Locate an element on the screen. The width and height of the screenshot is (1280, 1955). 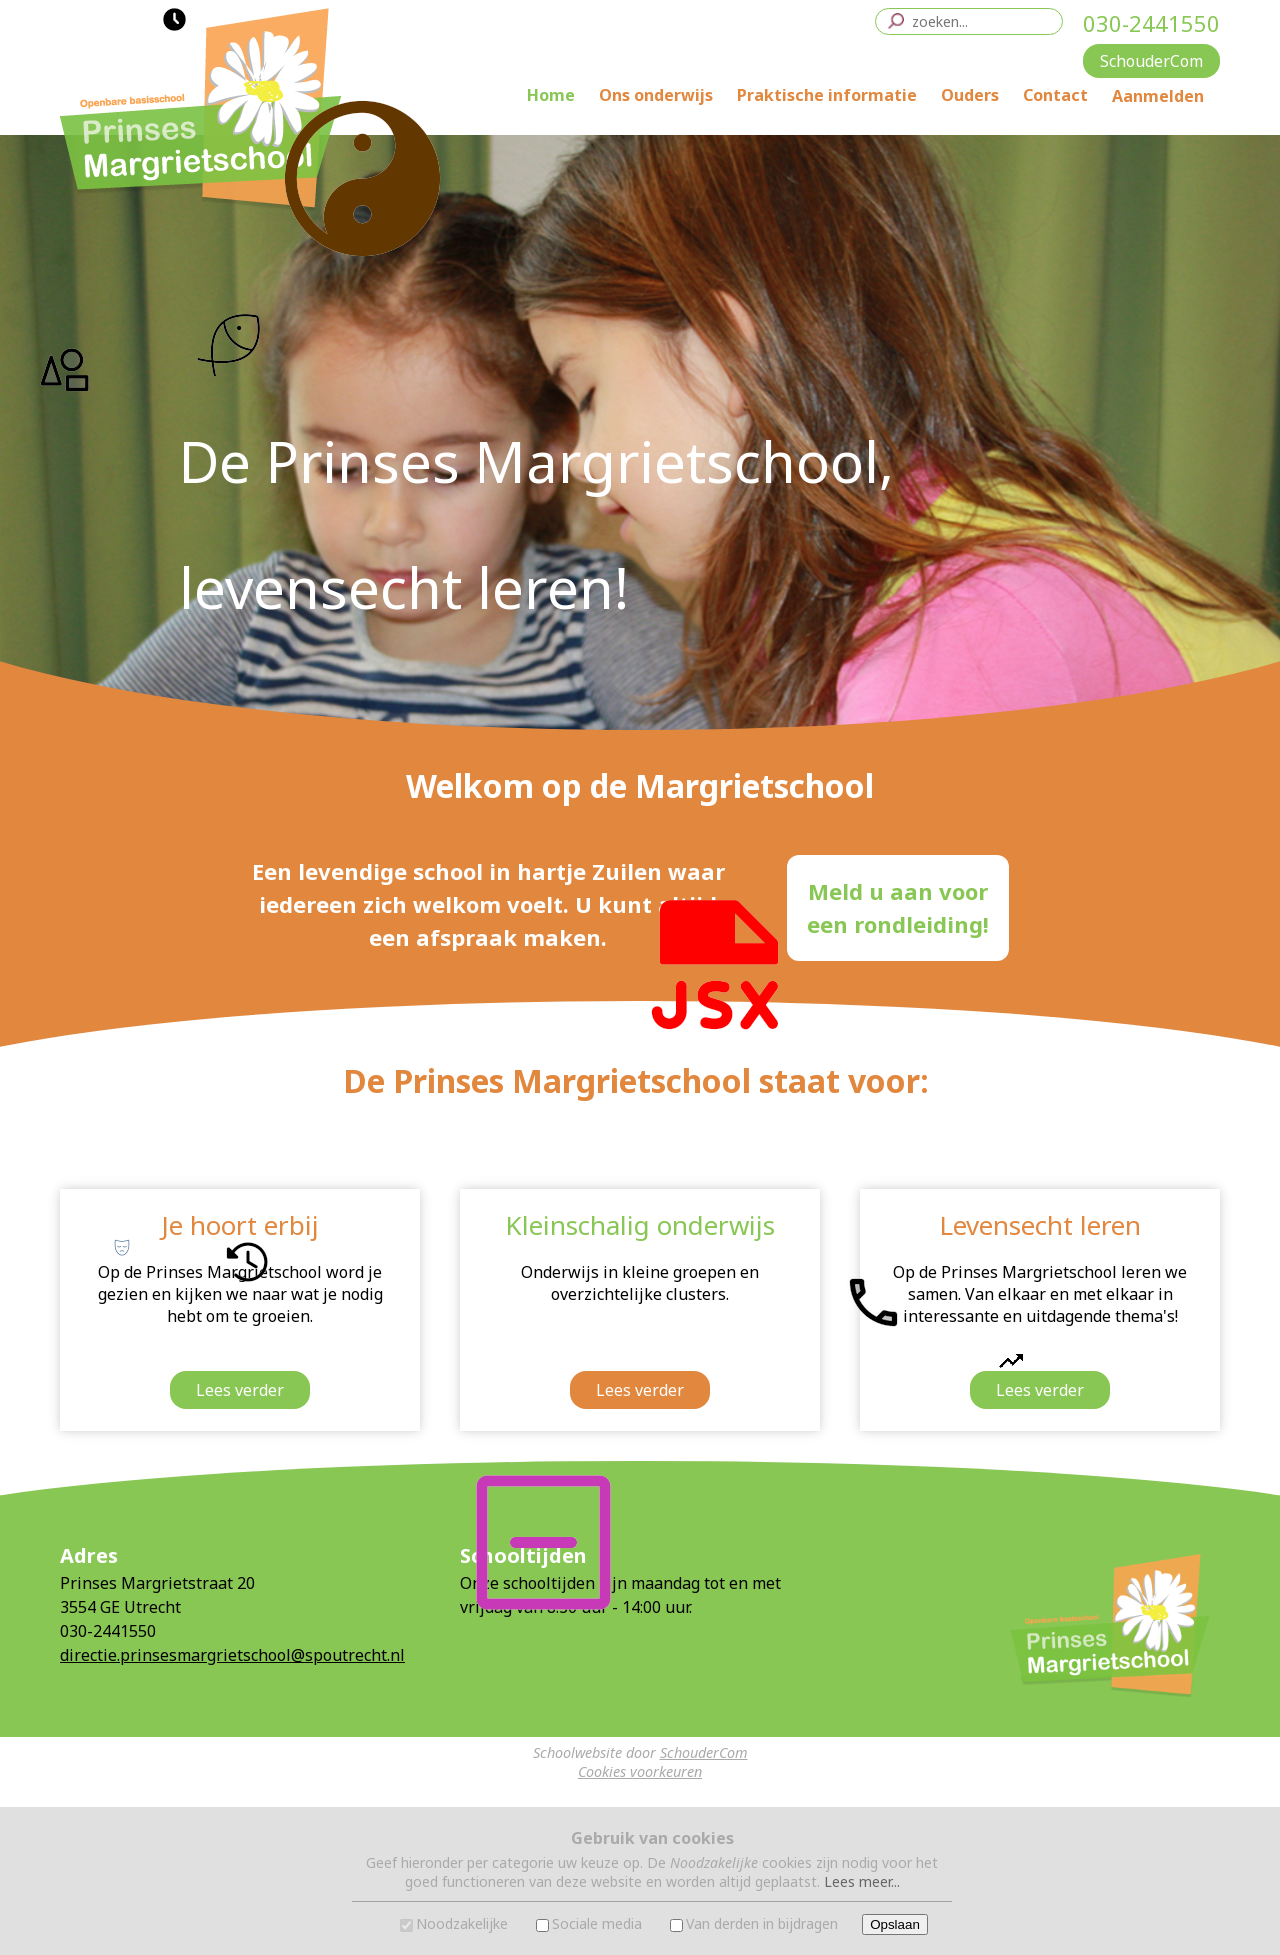
a JSX file type indicator is located at coordinates (719, 970).